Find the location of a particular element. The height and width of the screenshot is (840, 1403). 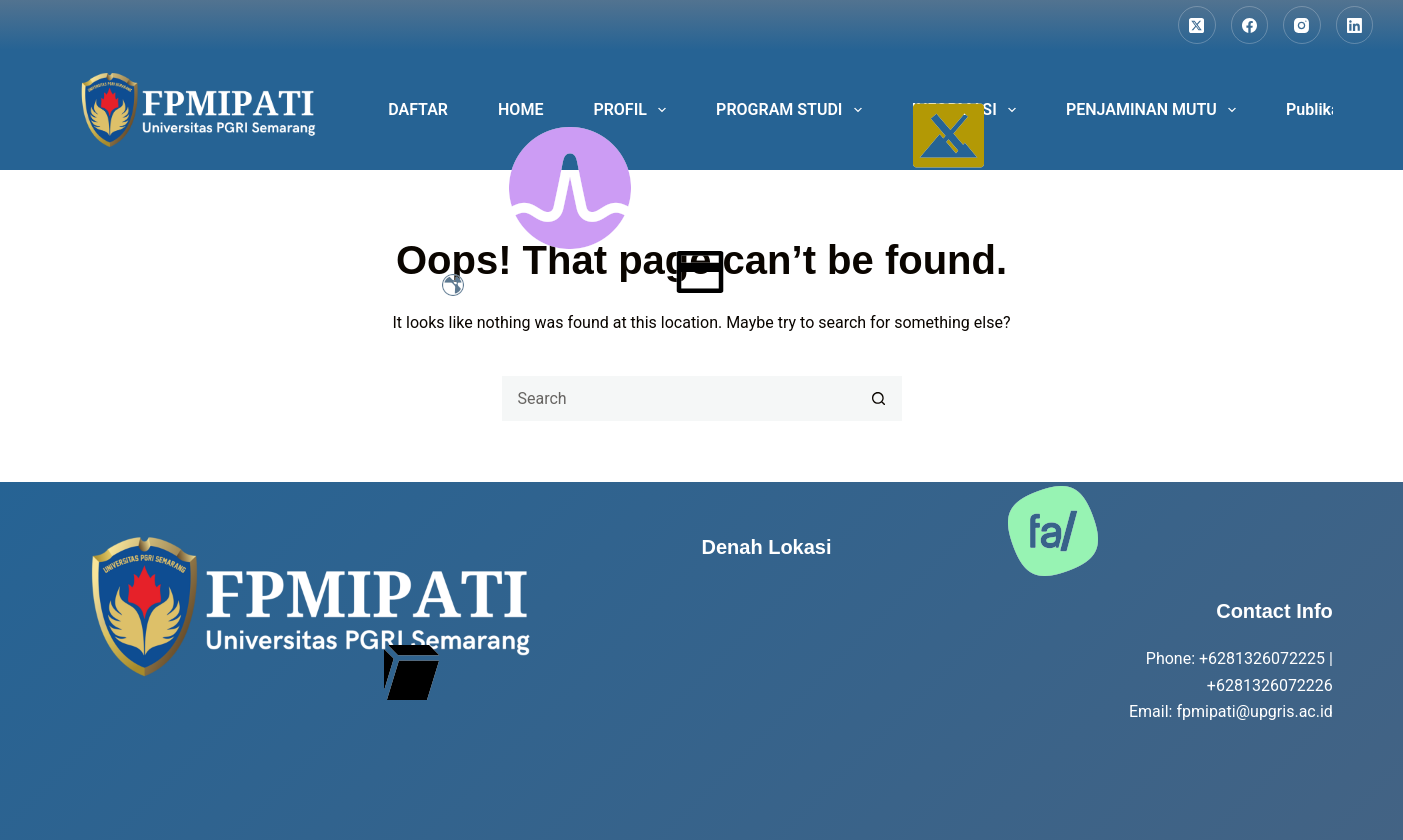

open tuta secure email app is located at coordinates (411, 672).